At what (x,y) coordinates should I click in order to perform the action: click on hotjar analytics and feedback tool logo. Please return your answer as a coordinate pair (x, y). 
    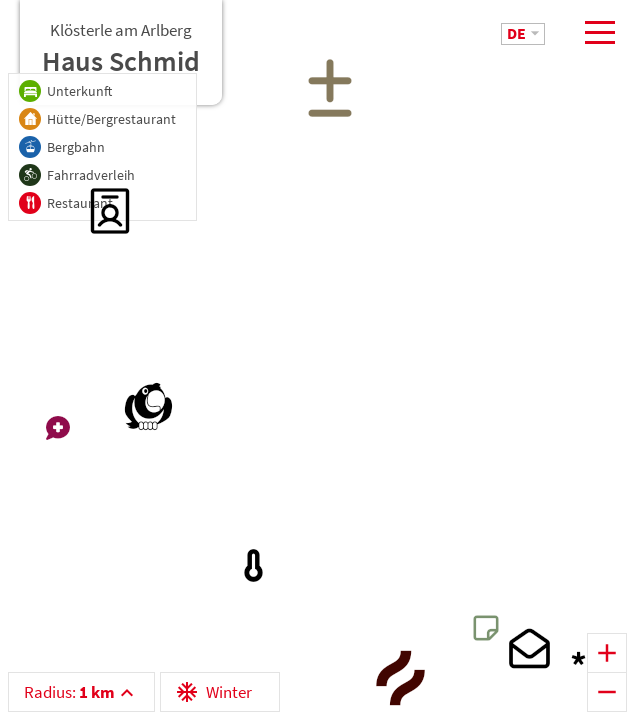
    Looking at the image, I should click on (400, 678).